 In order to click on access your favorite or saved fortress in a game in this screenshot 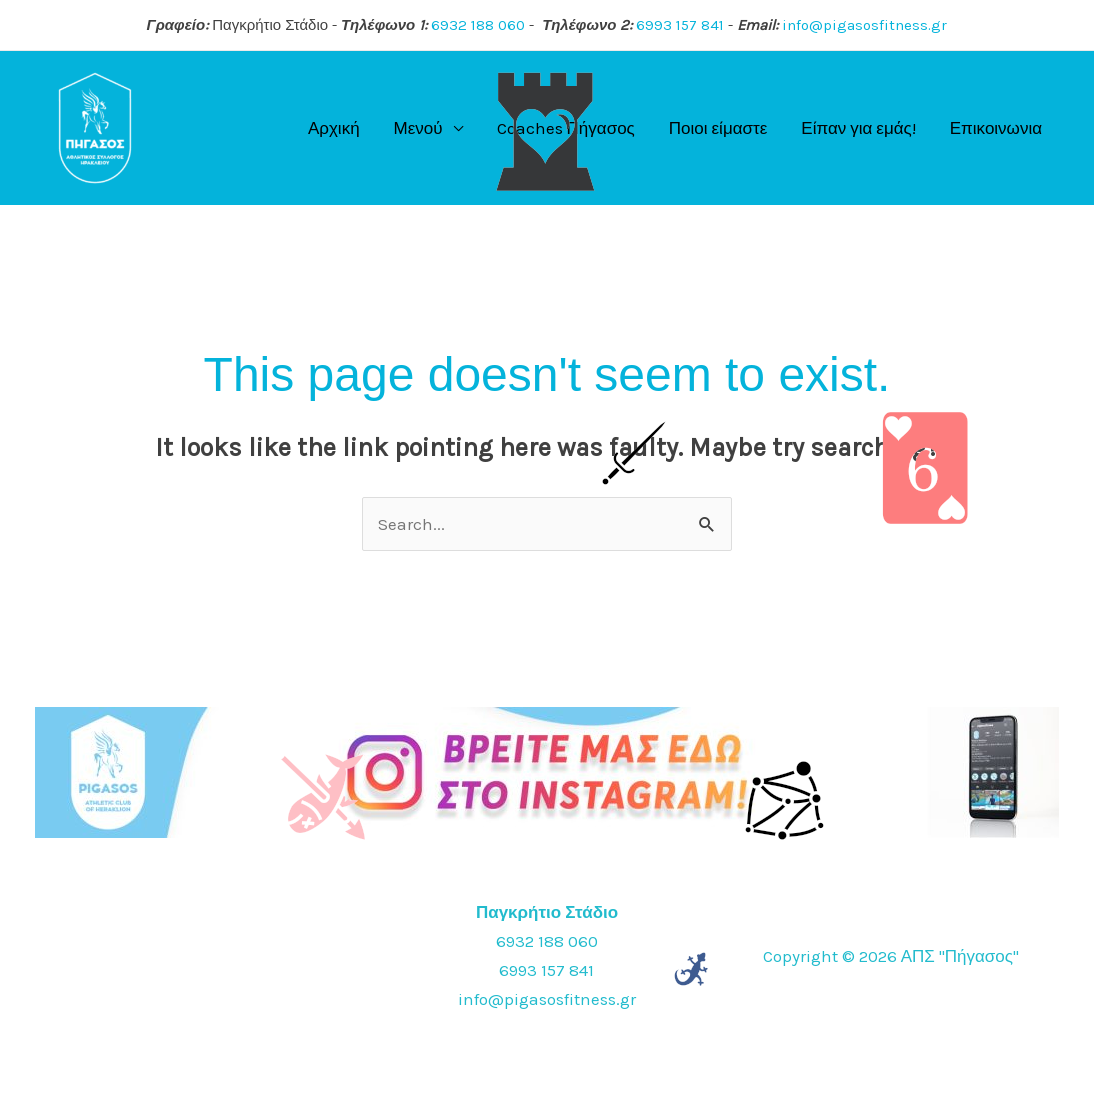, I will do `click(545, 131)`.